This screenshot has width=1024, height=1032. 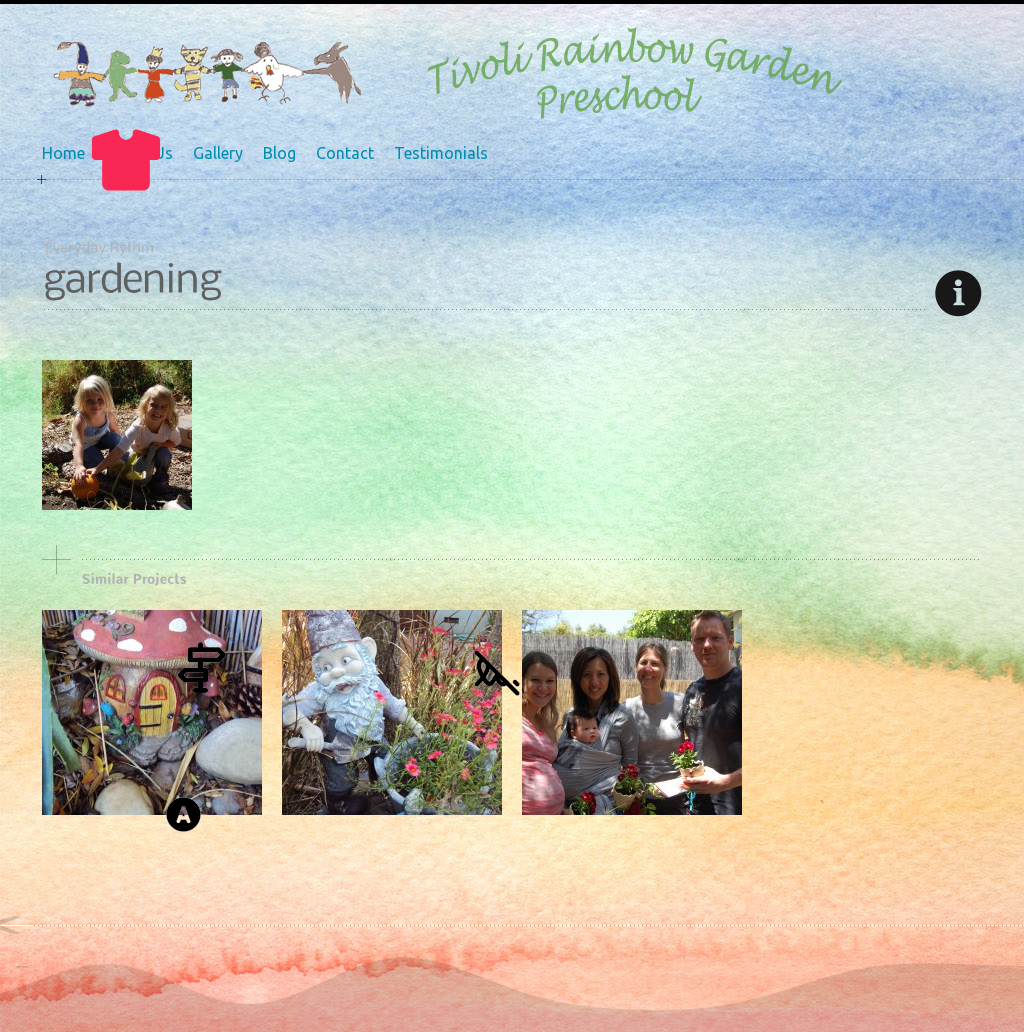 What do you see at coordinates (497, 673) in the screenshot?
I see `signature feature disabled` at bounding box center [497, 673].